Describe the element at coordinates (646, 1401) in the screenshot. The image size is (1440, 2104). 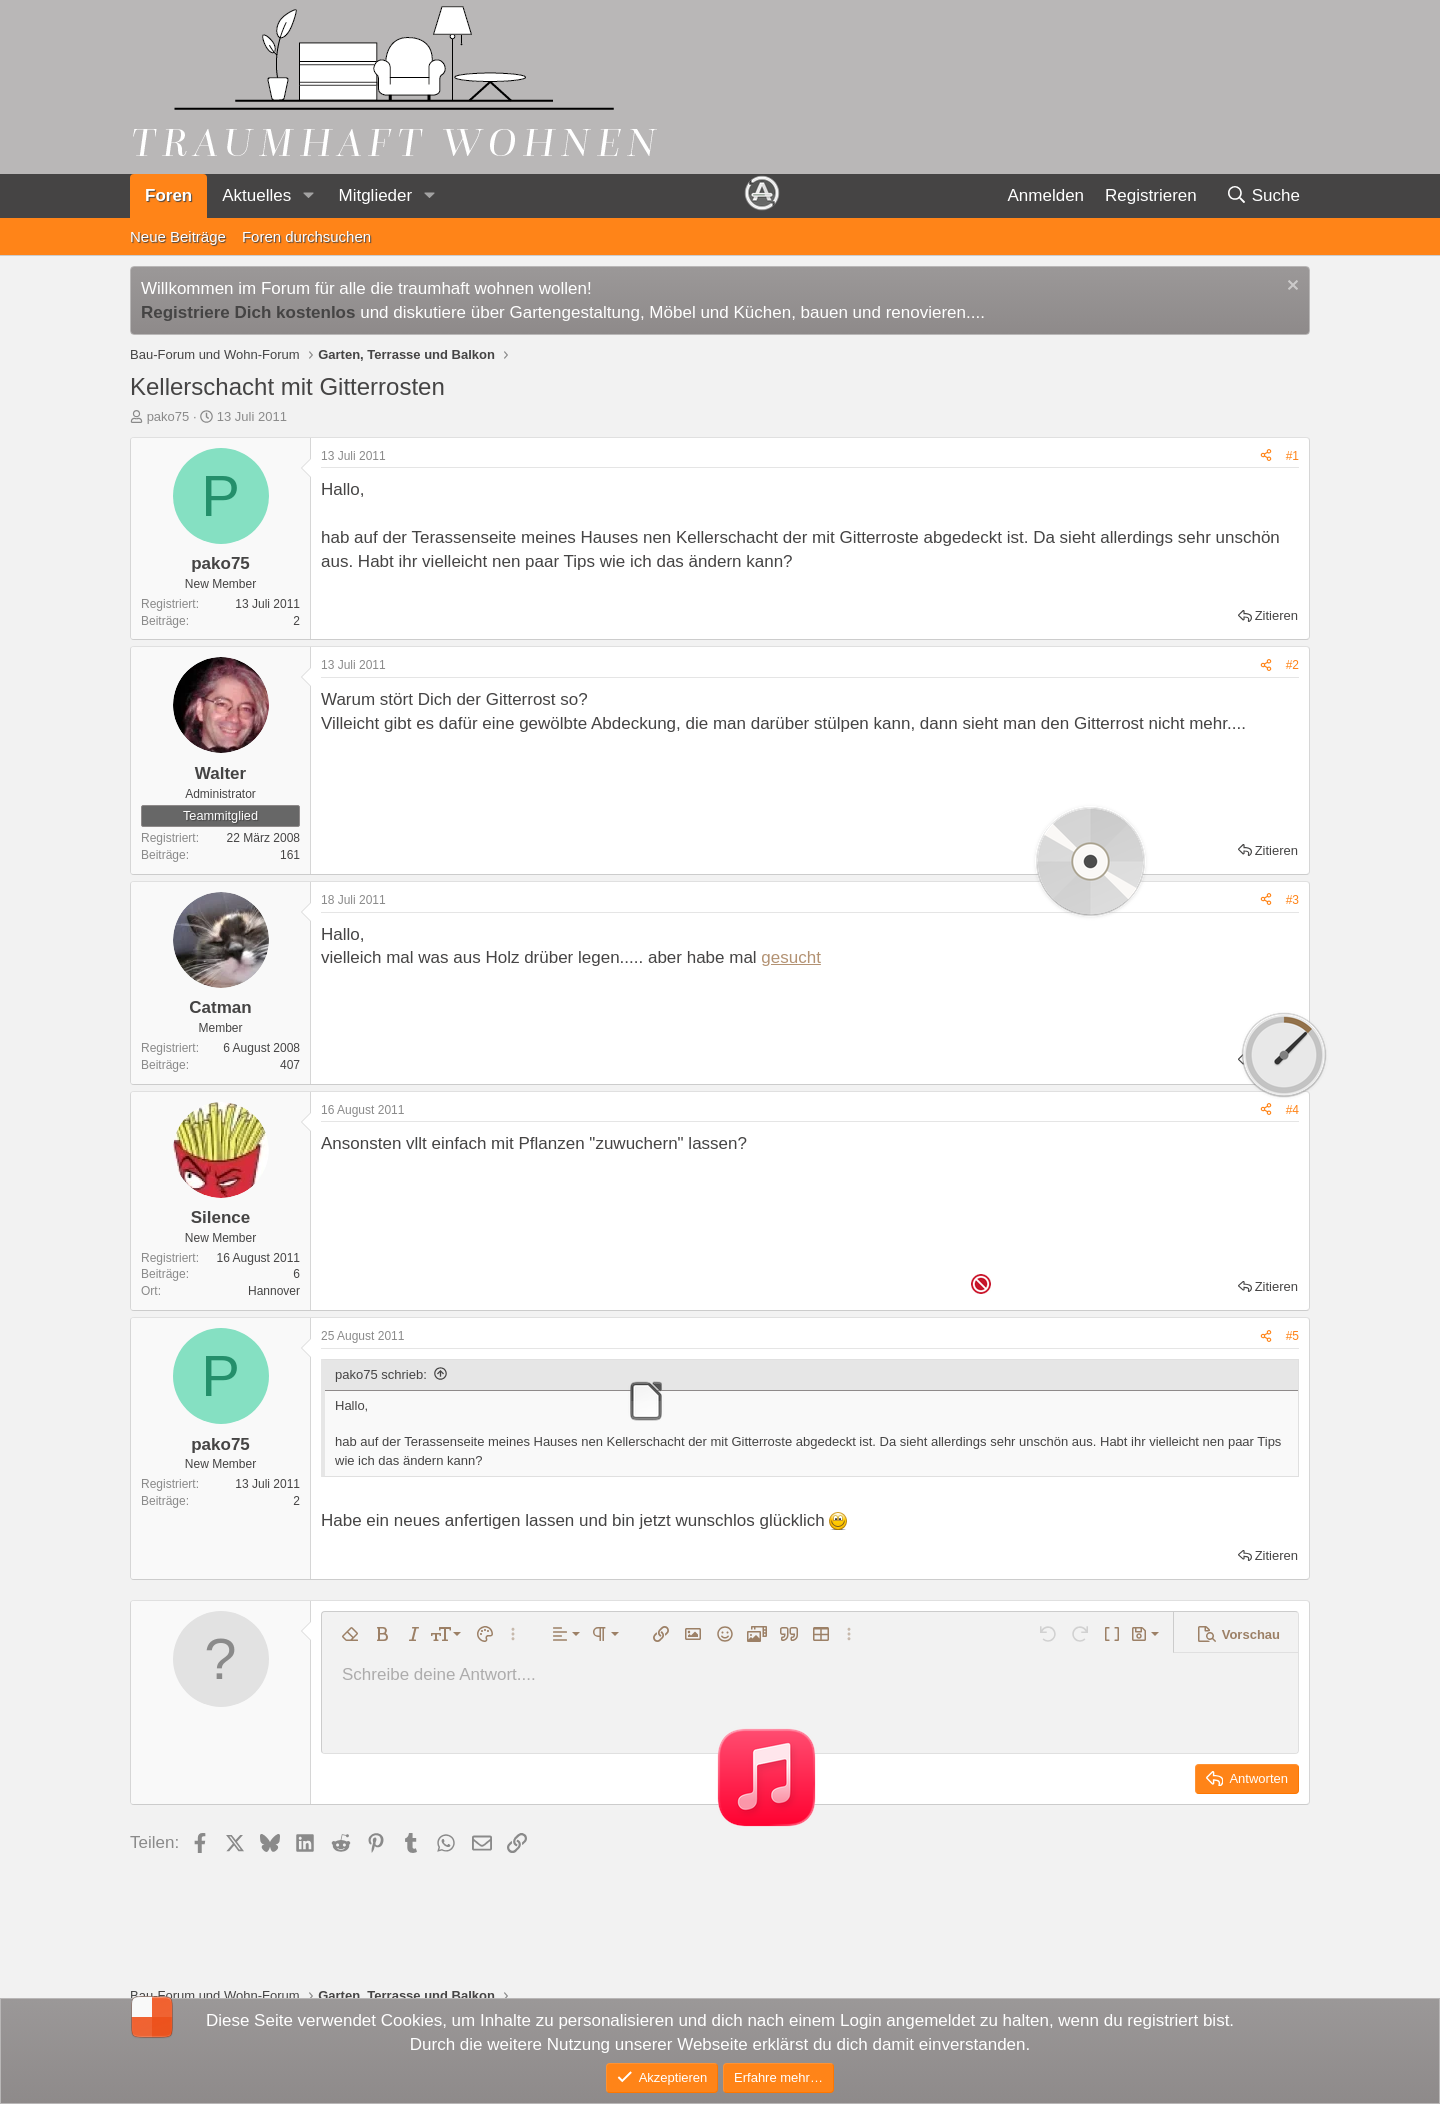
I see `open libreoffice suite` at that location.